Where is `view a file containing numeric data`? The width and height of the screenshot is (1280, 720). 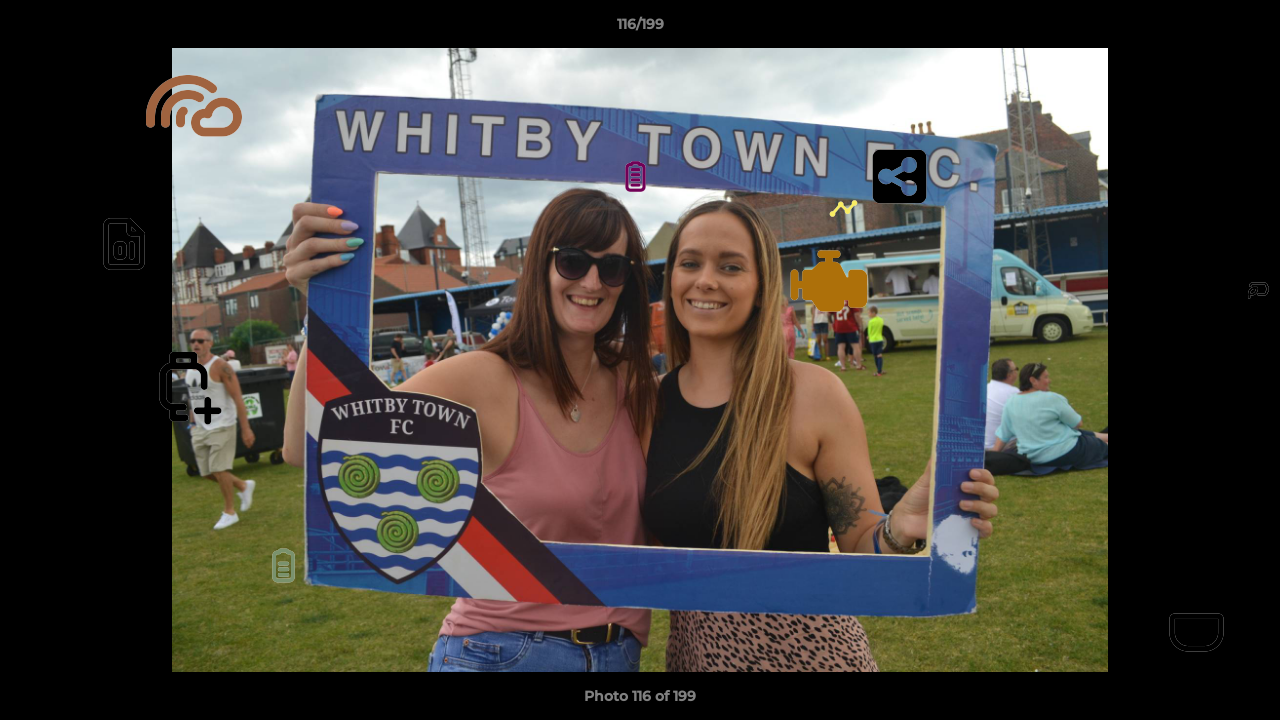 view a file containing numeric data is located at coordinates (124, 244).